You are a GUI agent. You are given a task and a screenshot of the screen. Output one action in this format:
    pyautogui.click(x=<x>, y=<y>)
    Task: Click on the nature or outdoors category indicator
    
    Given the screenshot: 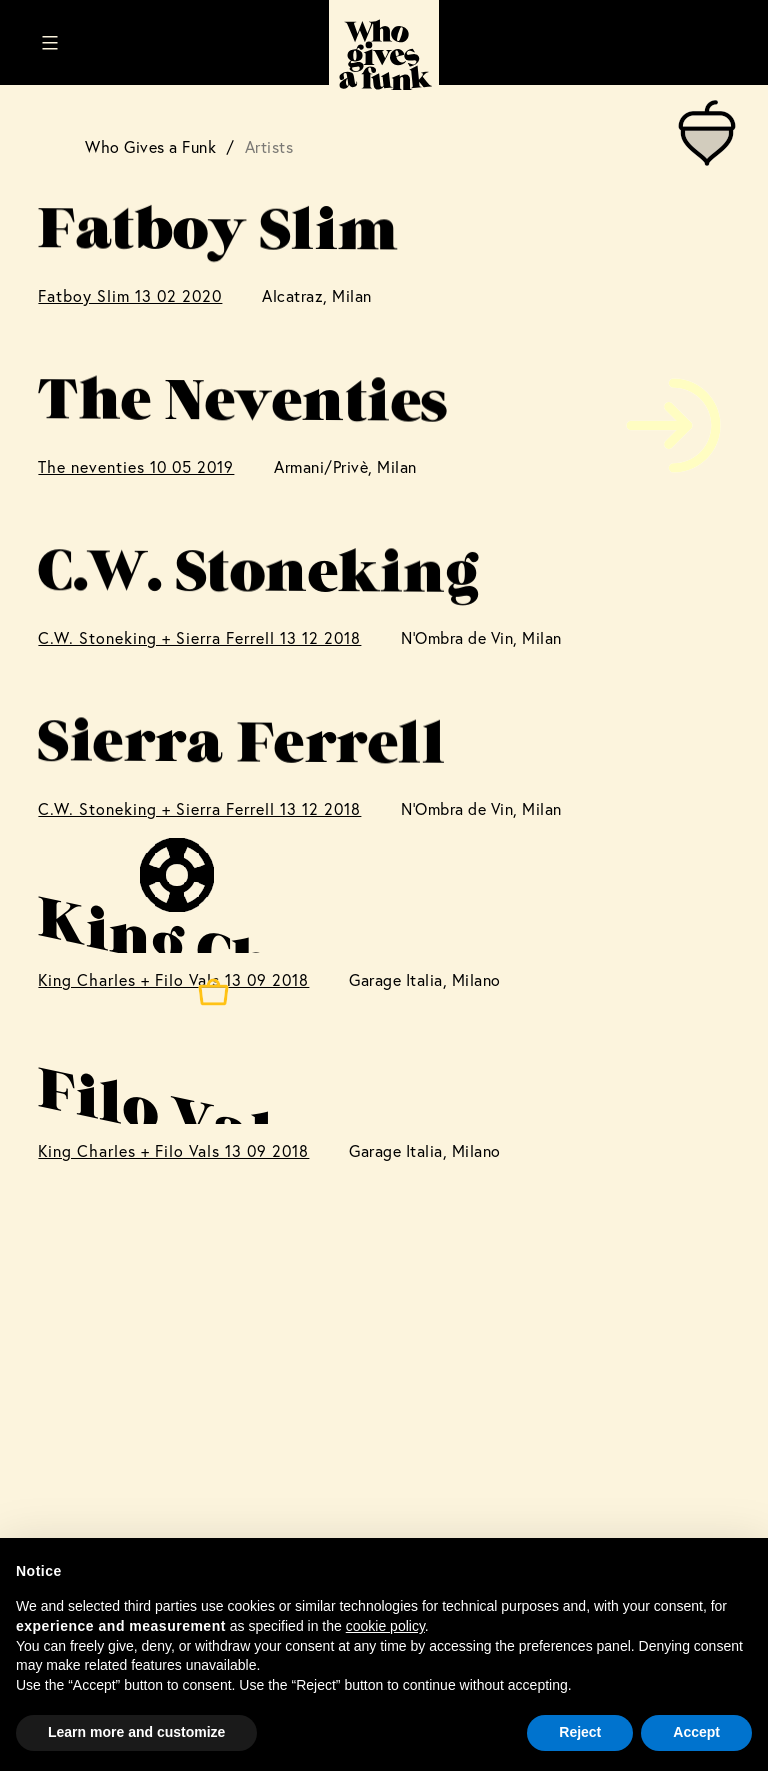 What is the action you would take?
    pyautogui.click(x=707, y=133)
    